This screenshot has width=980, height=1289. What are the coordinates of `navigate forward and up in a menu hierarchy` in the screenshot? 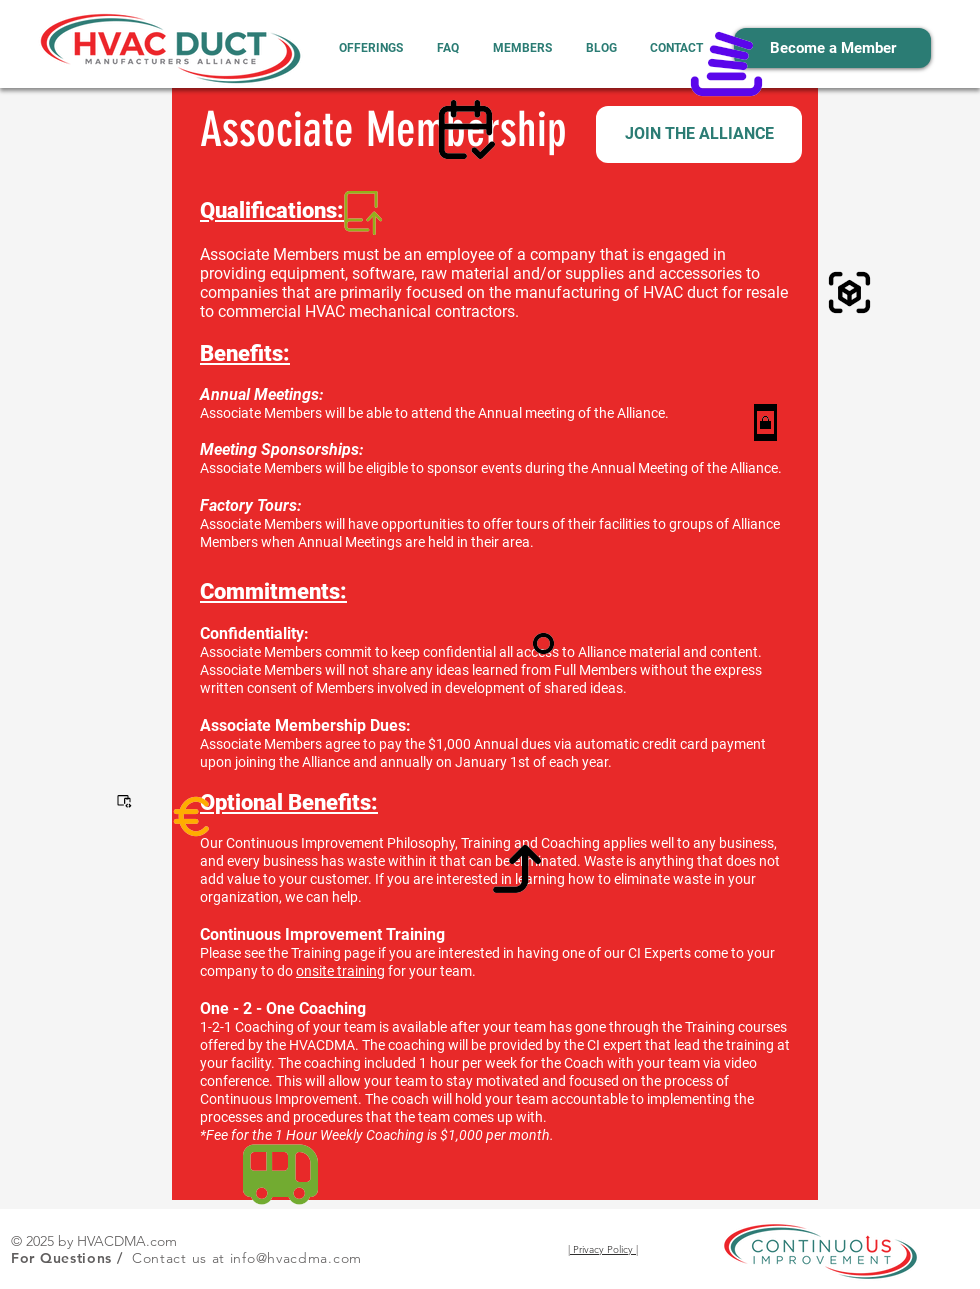 It's located at (515, 870).